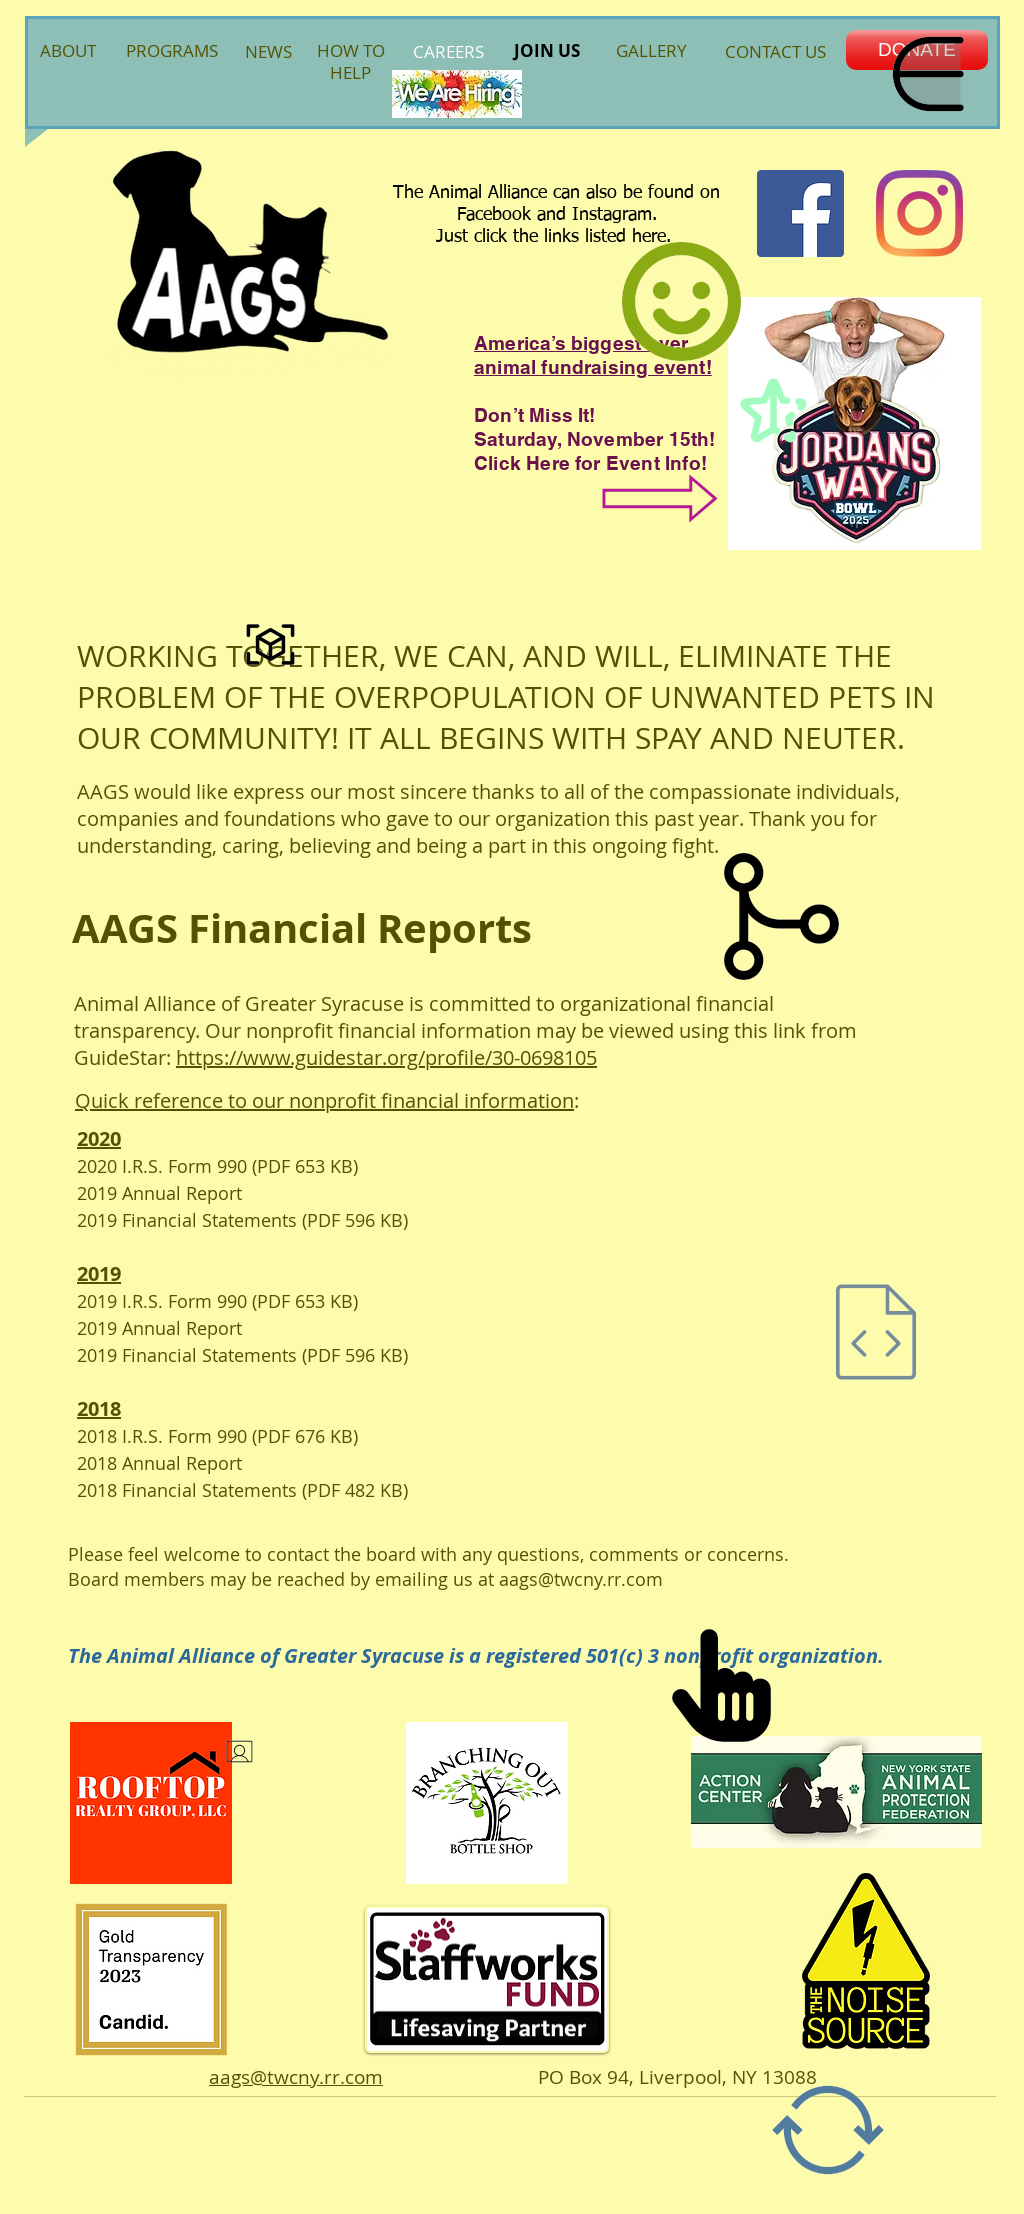 Image resolution: width=1024 pixels, height=2214 pixels. Describe the element at coordinates (876, 1332) in the screenshot. I see `view source code file` at that location.